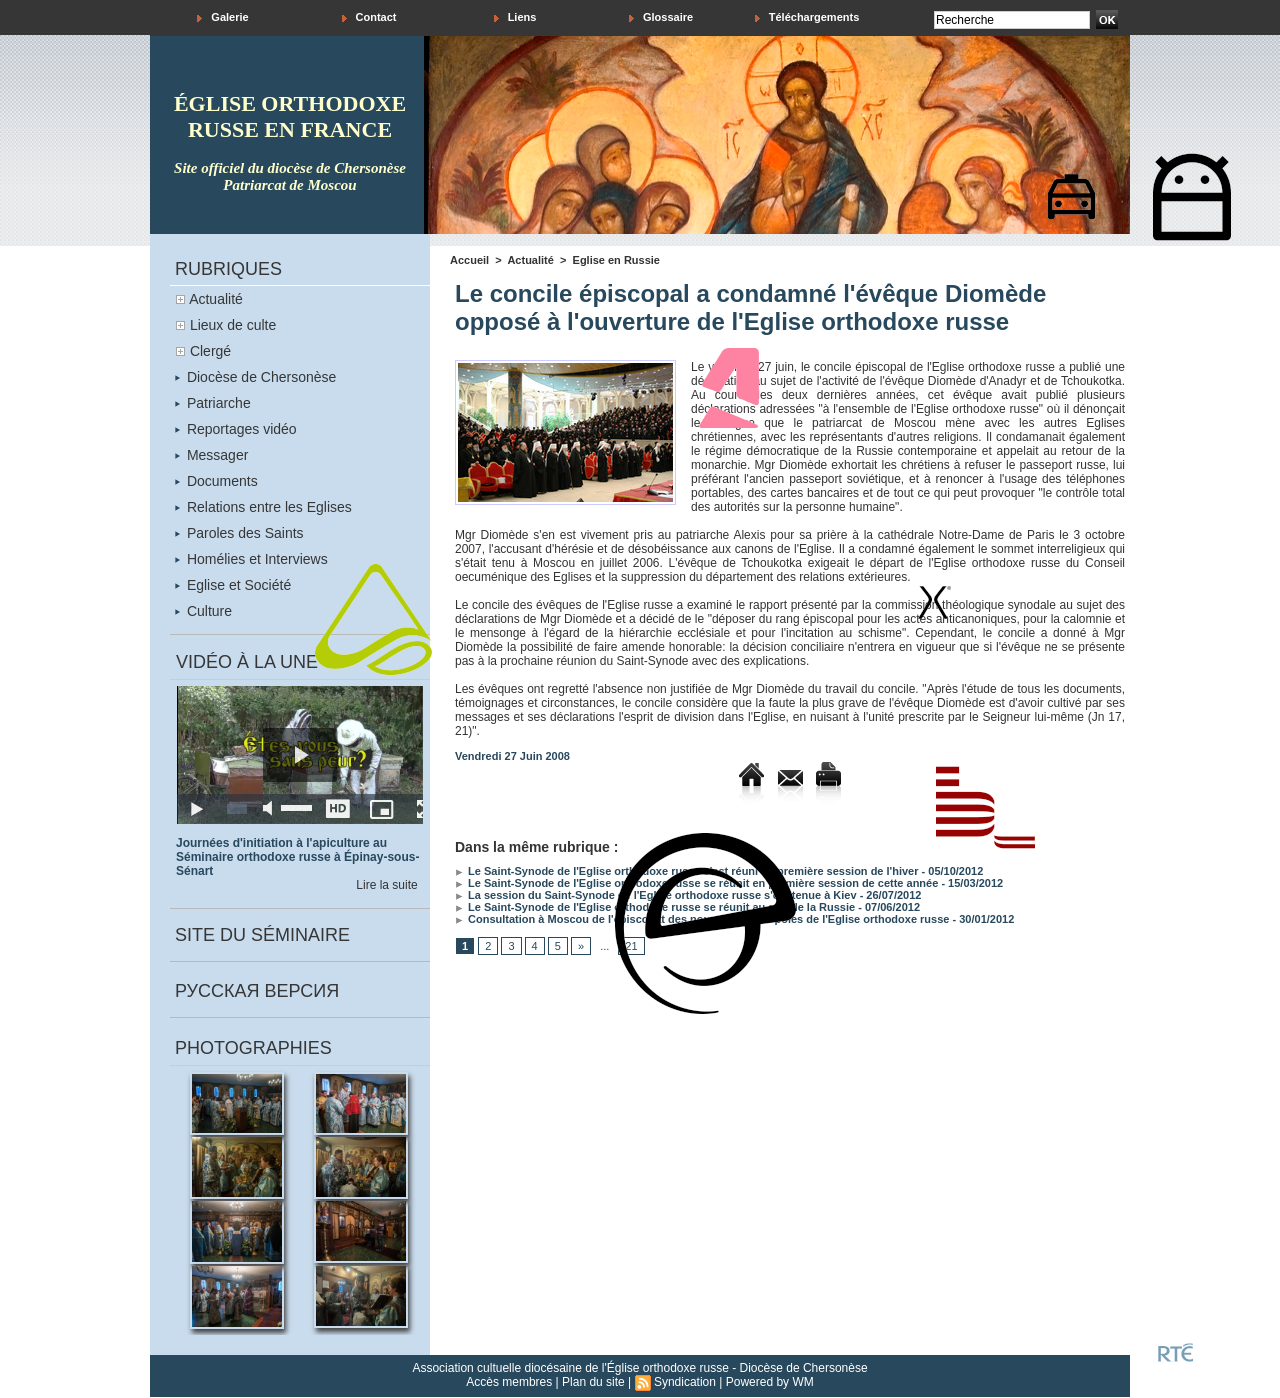 Image resolution: width=1280 pixels, height=1398 pixels. I want to click on mobx-state-tree library logo, so click(373, 619).